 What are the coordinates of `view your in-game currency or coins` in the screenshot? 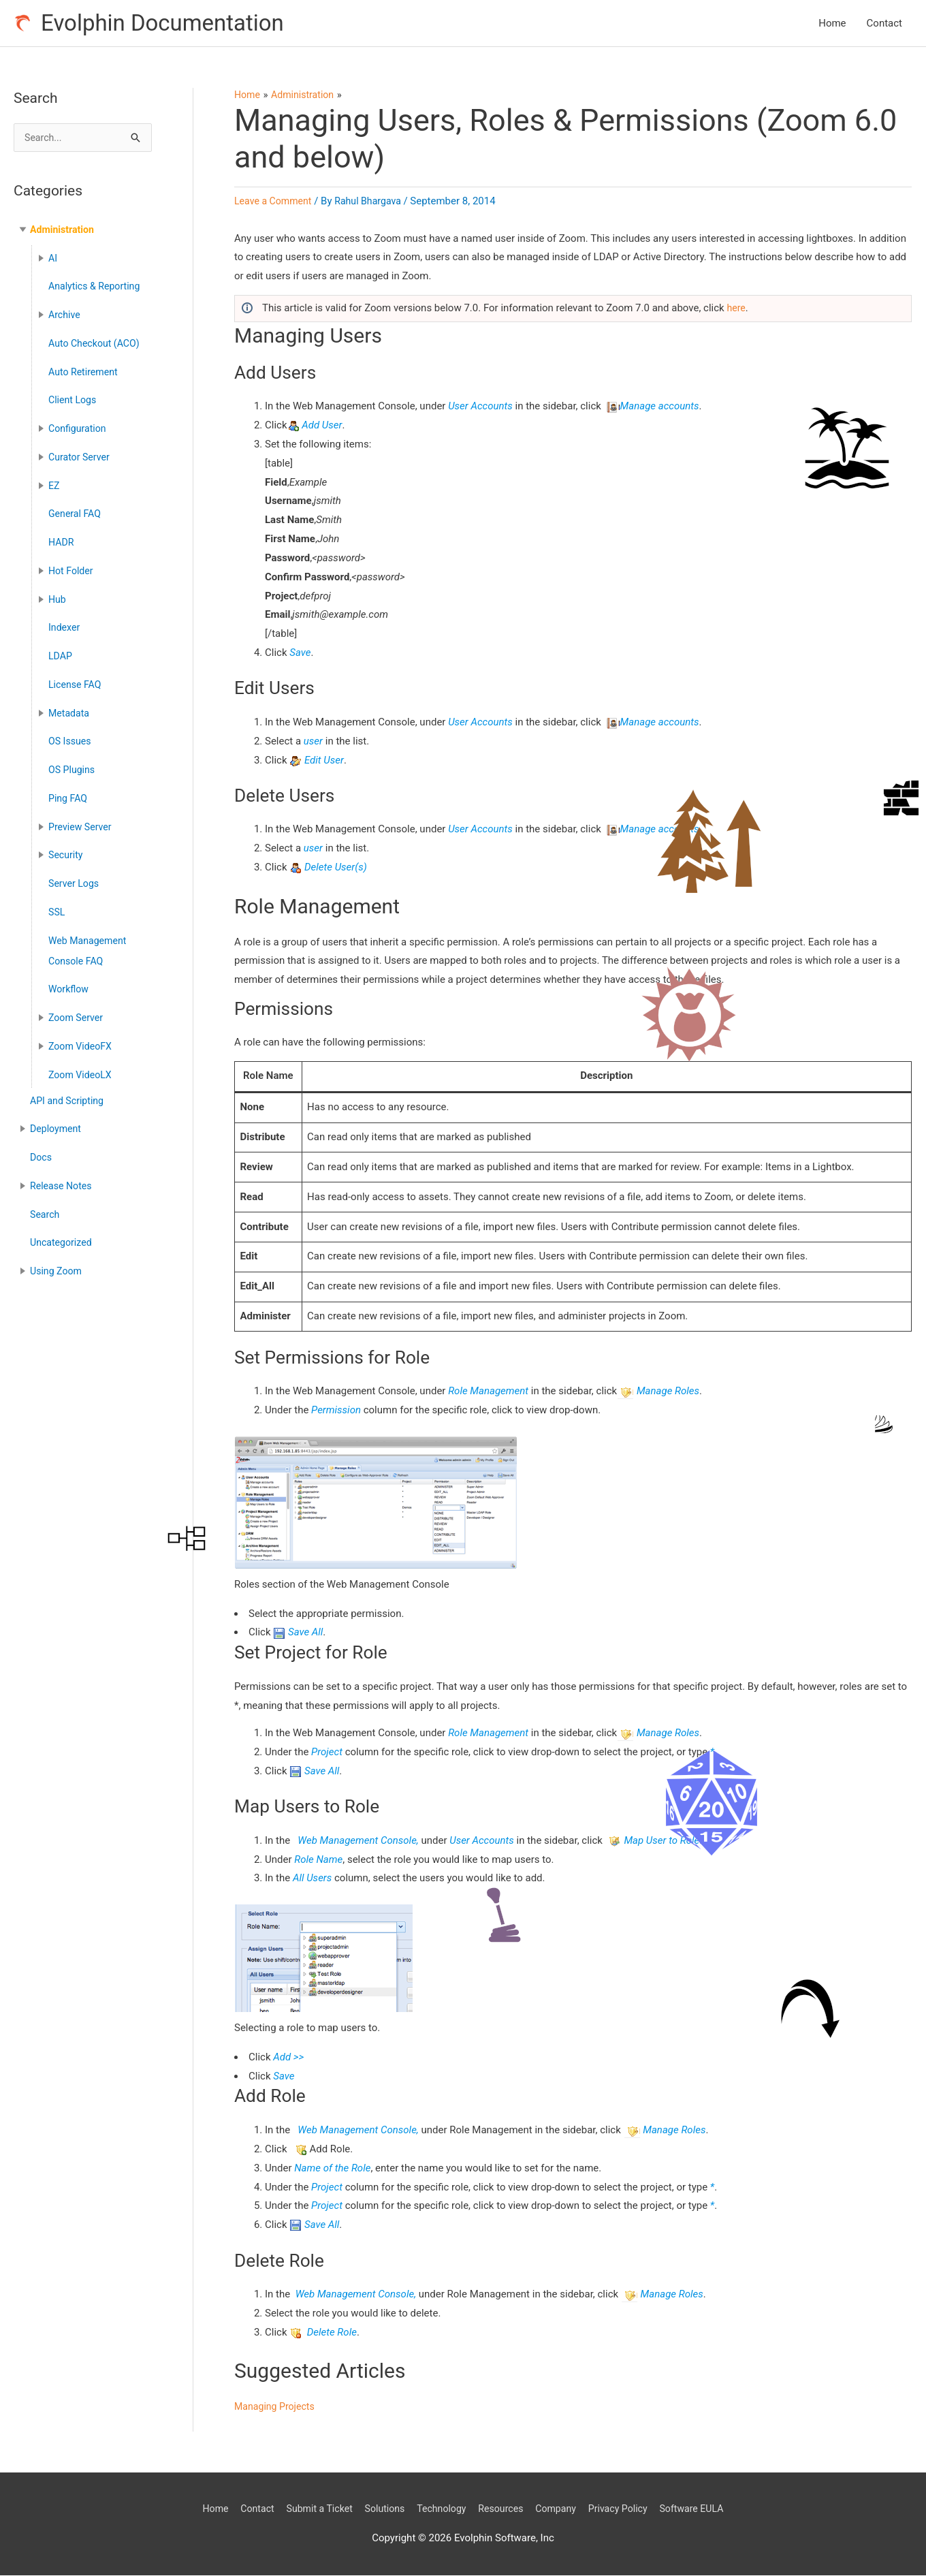 It's located at (688, 1013).